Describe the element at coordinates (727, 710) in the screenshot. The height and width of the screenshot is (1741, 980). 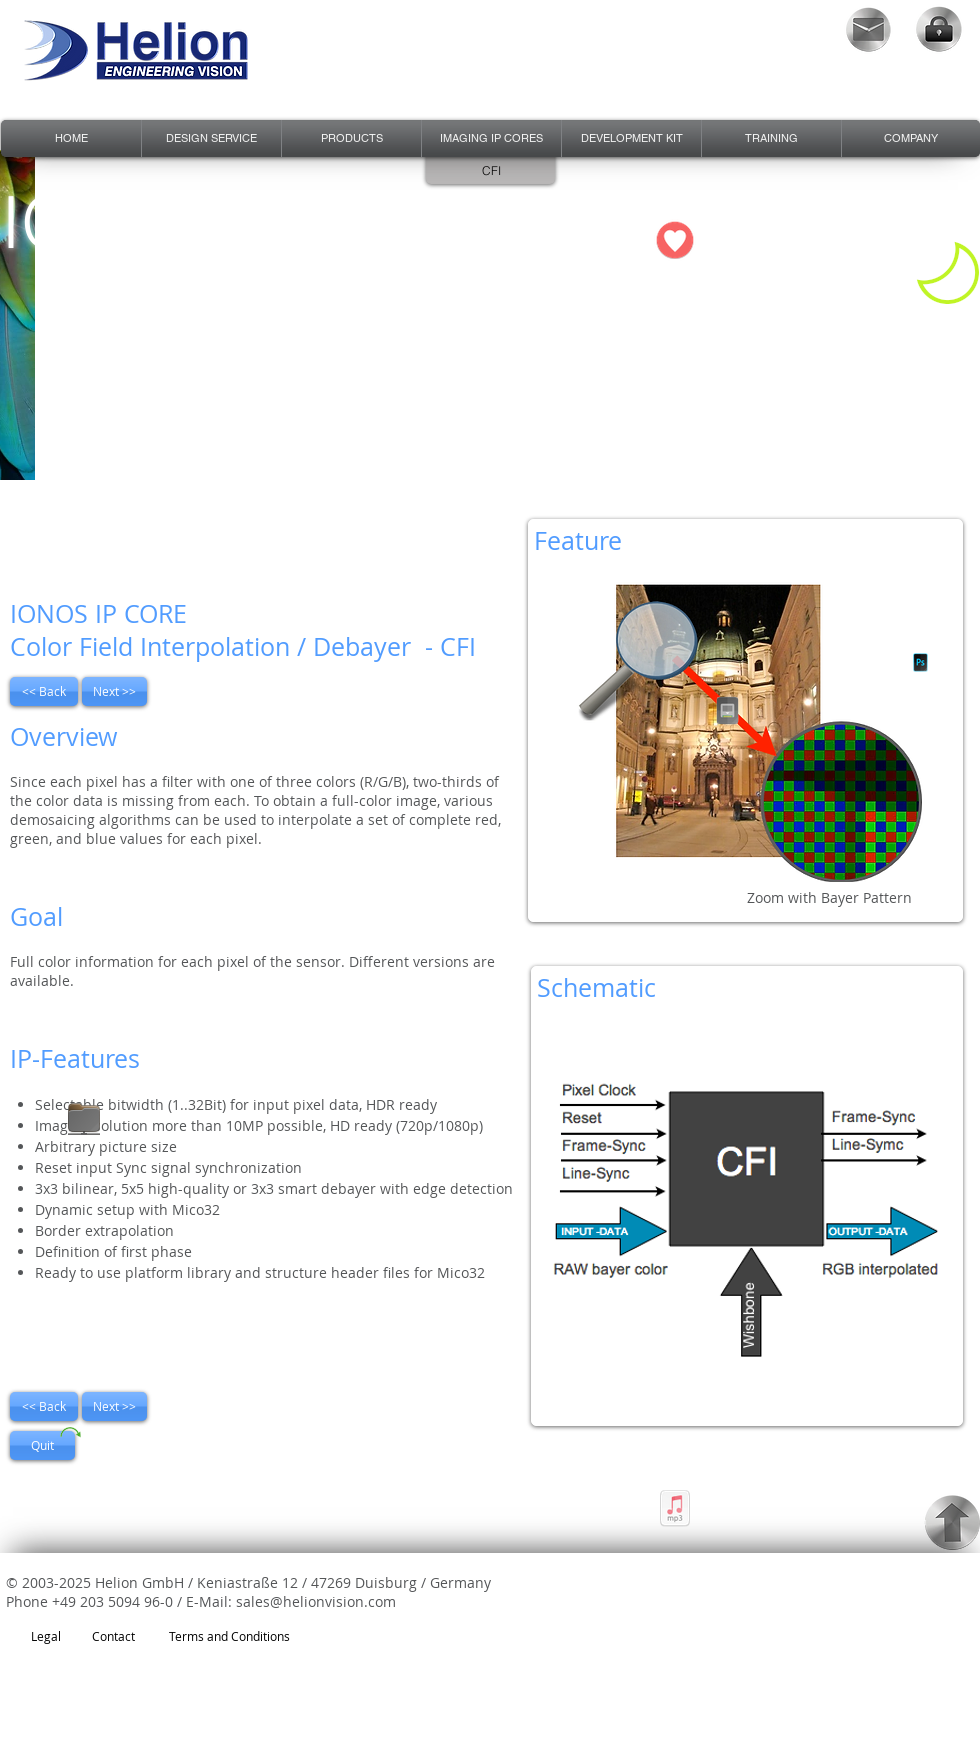
I see `sega master system ROM file` at that location.